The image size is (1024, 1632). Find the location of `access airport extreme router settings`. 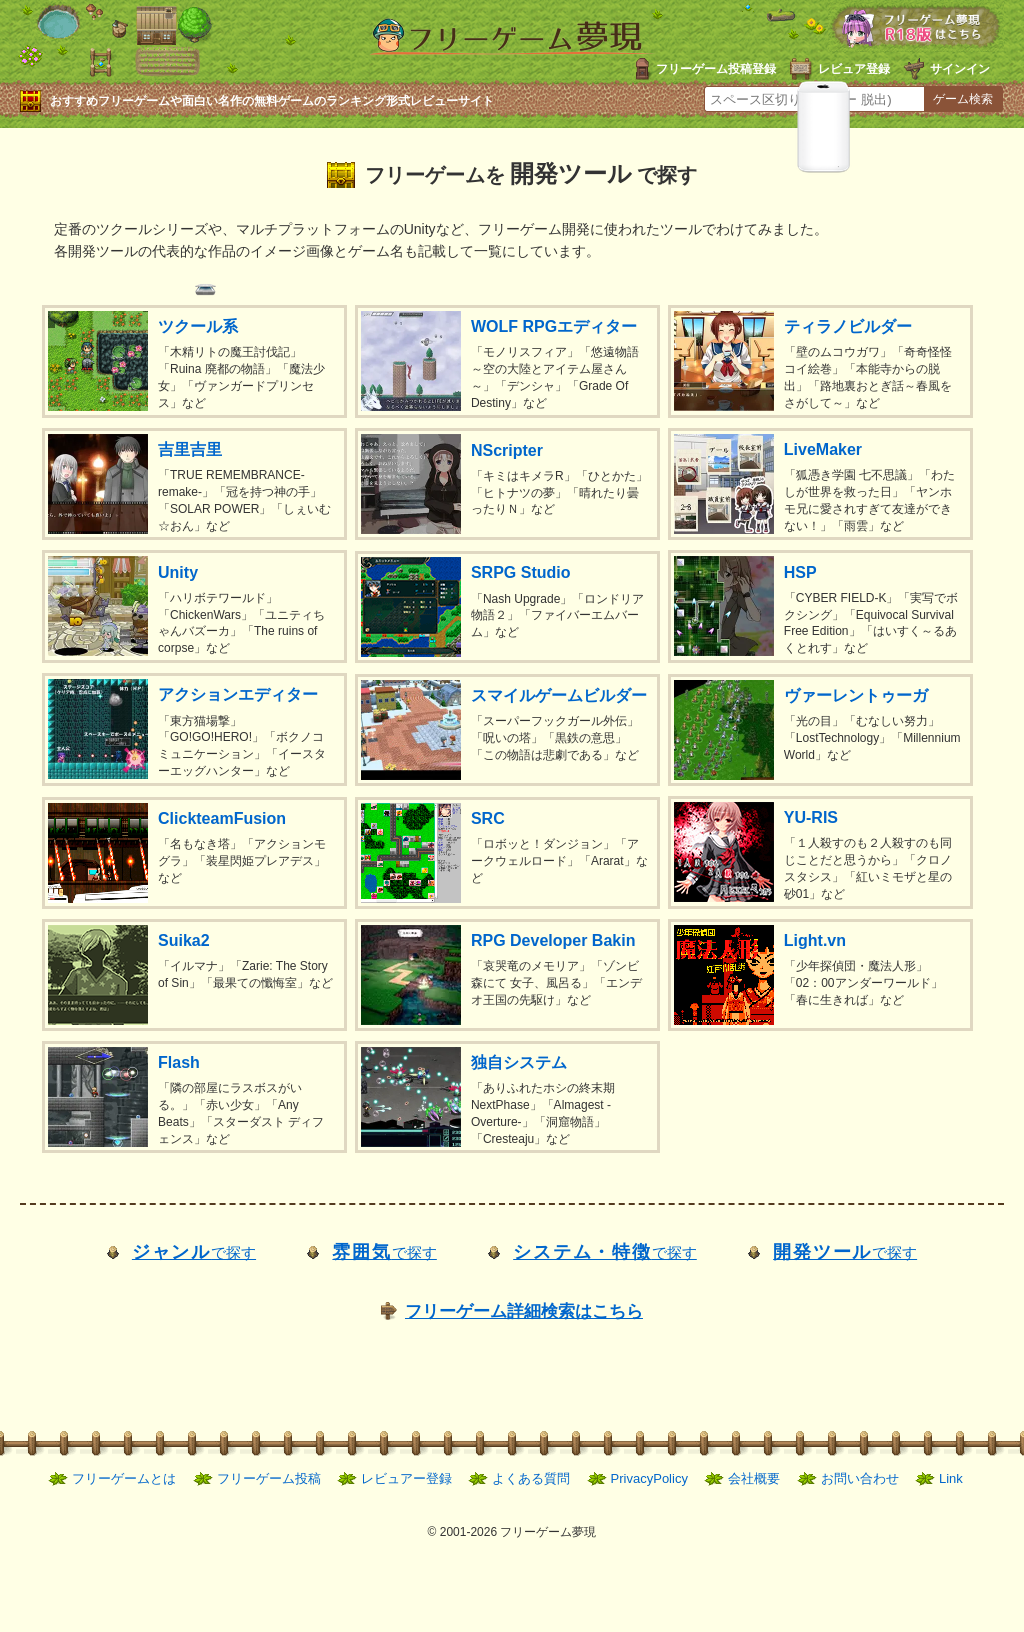

access airport extreme router settings is located at coordinates (824, 125).